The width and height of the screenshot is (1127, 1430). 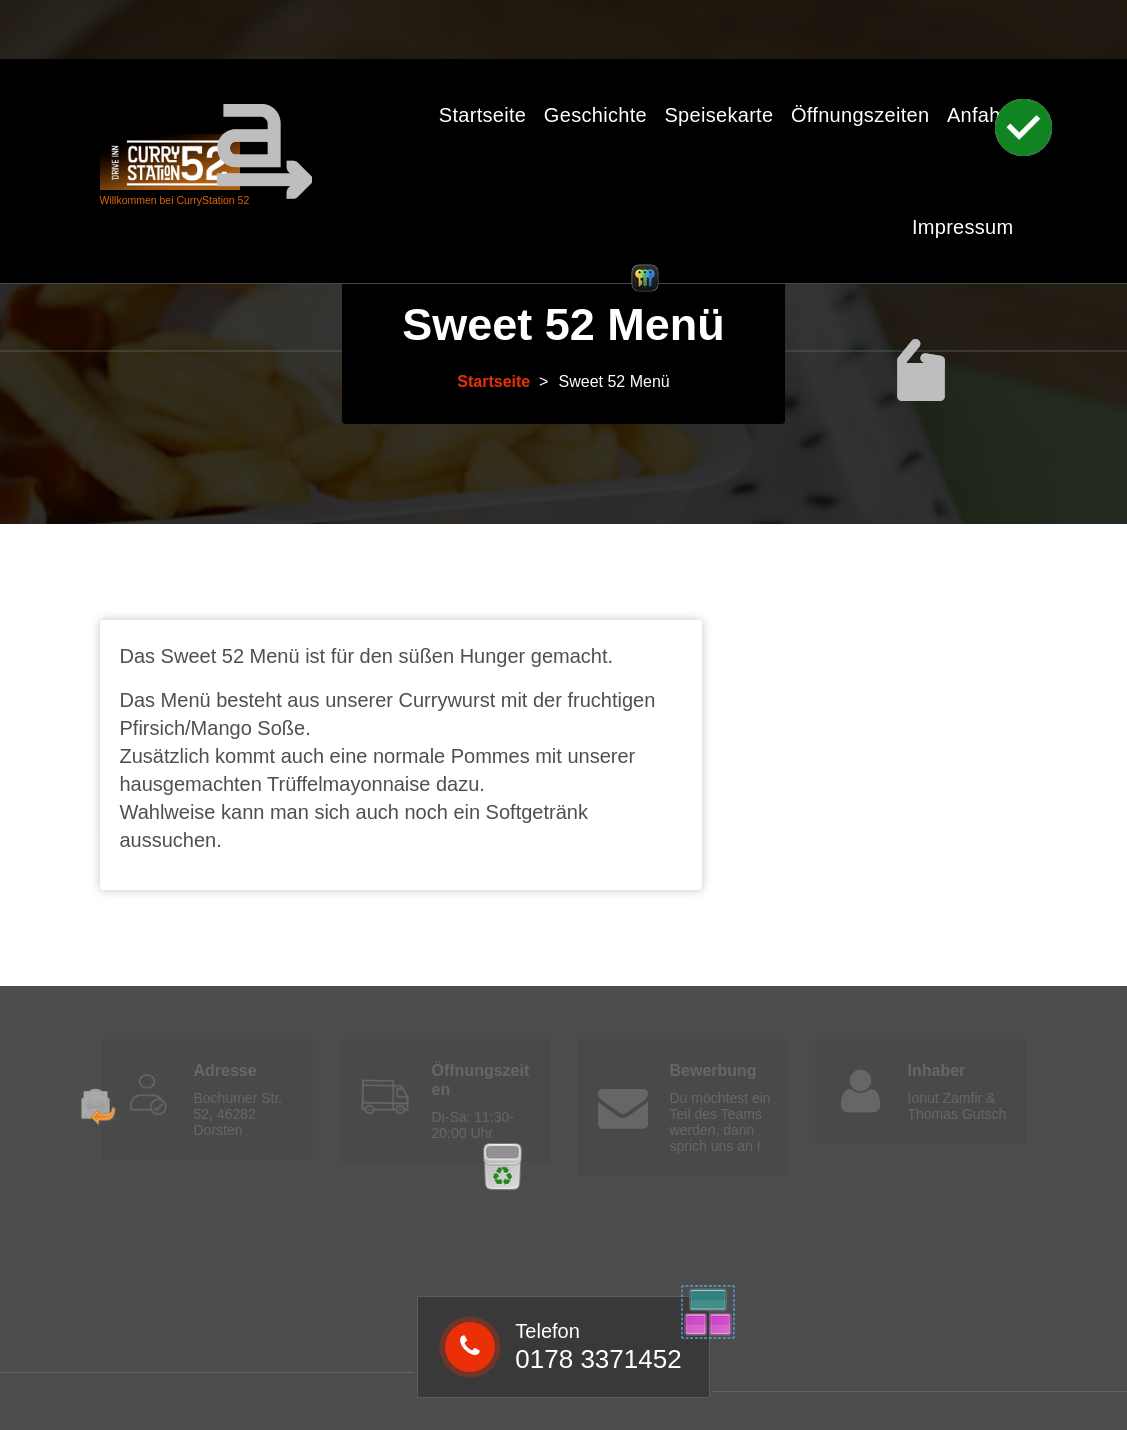 What do you see at coordinates (645, 278) in the screenshot?
I see `open the passwords app` at bounding box center [645, 278].